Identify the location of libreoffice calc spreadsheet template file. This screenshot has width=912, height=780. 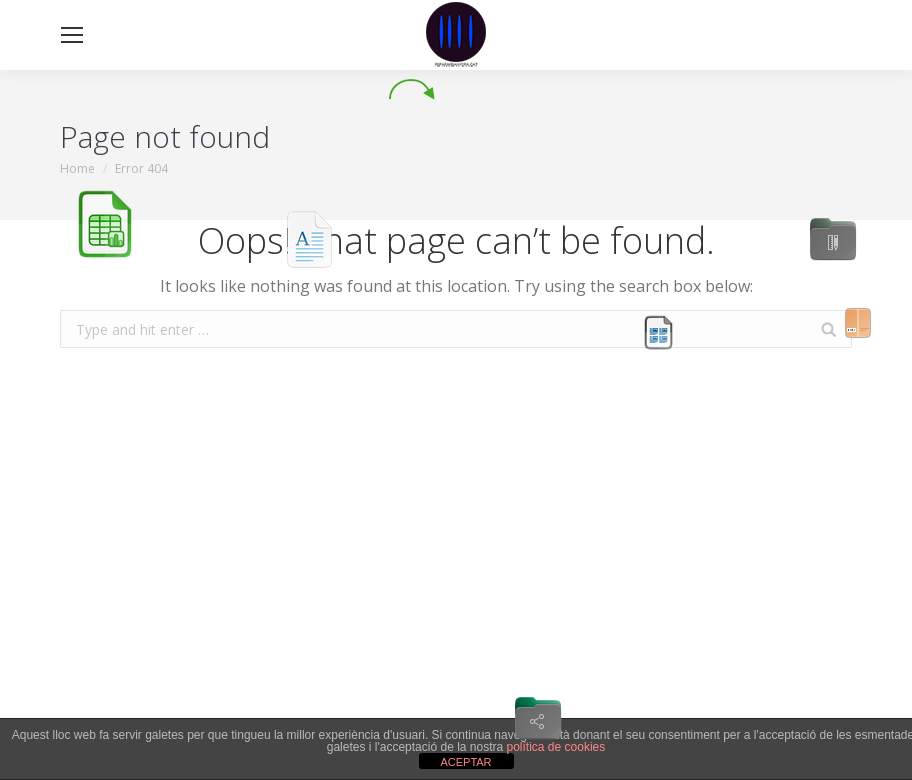
(105, 224).